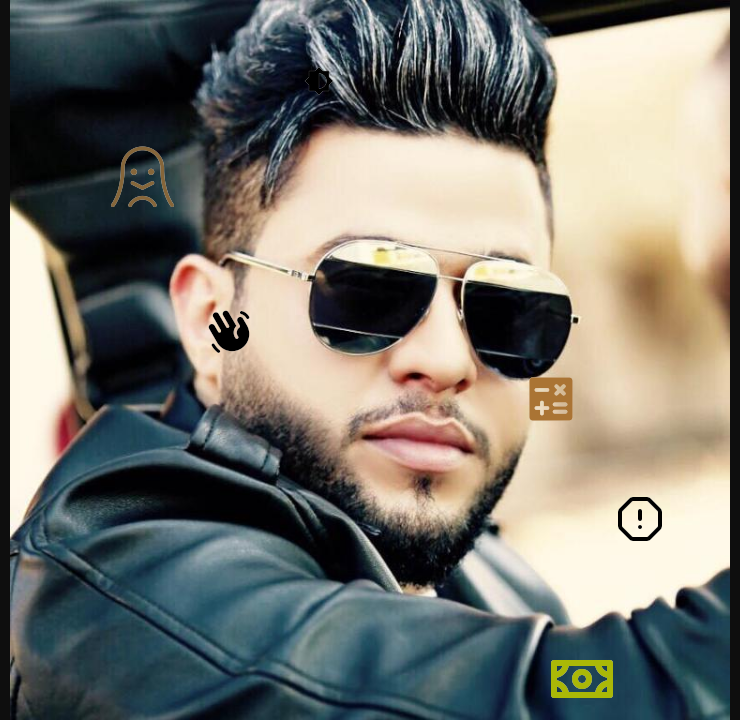  What do you see at coordinates (640, 519) in the screenshot?
I see `indicates a critical warning or error state` at bounding box center [640, 519].